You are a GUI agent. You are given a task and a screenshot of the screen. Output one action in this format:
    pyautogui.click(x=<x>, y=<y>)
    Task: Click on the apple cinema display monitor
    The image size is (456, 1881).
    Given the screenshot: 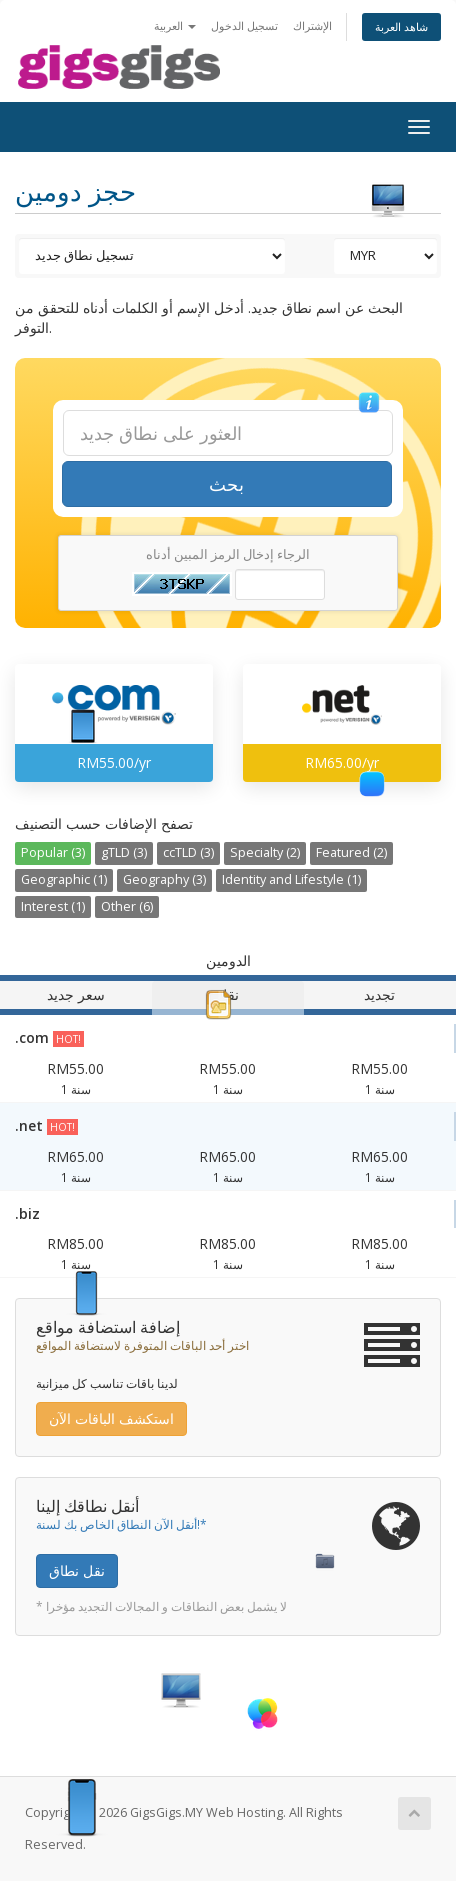 What is the action you would take?
    pyautogui.click(x=181, y=1689)
    